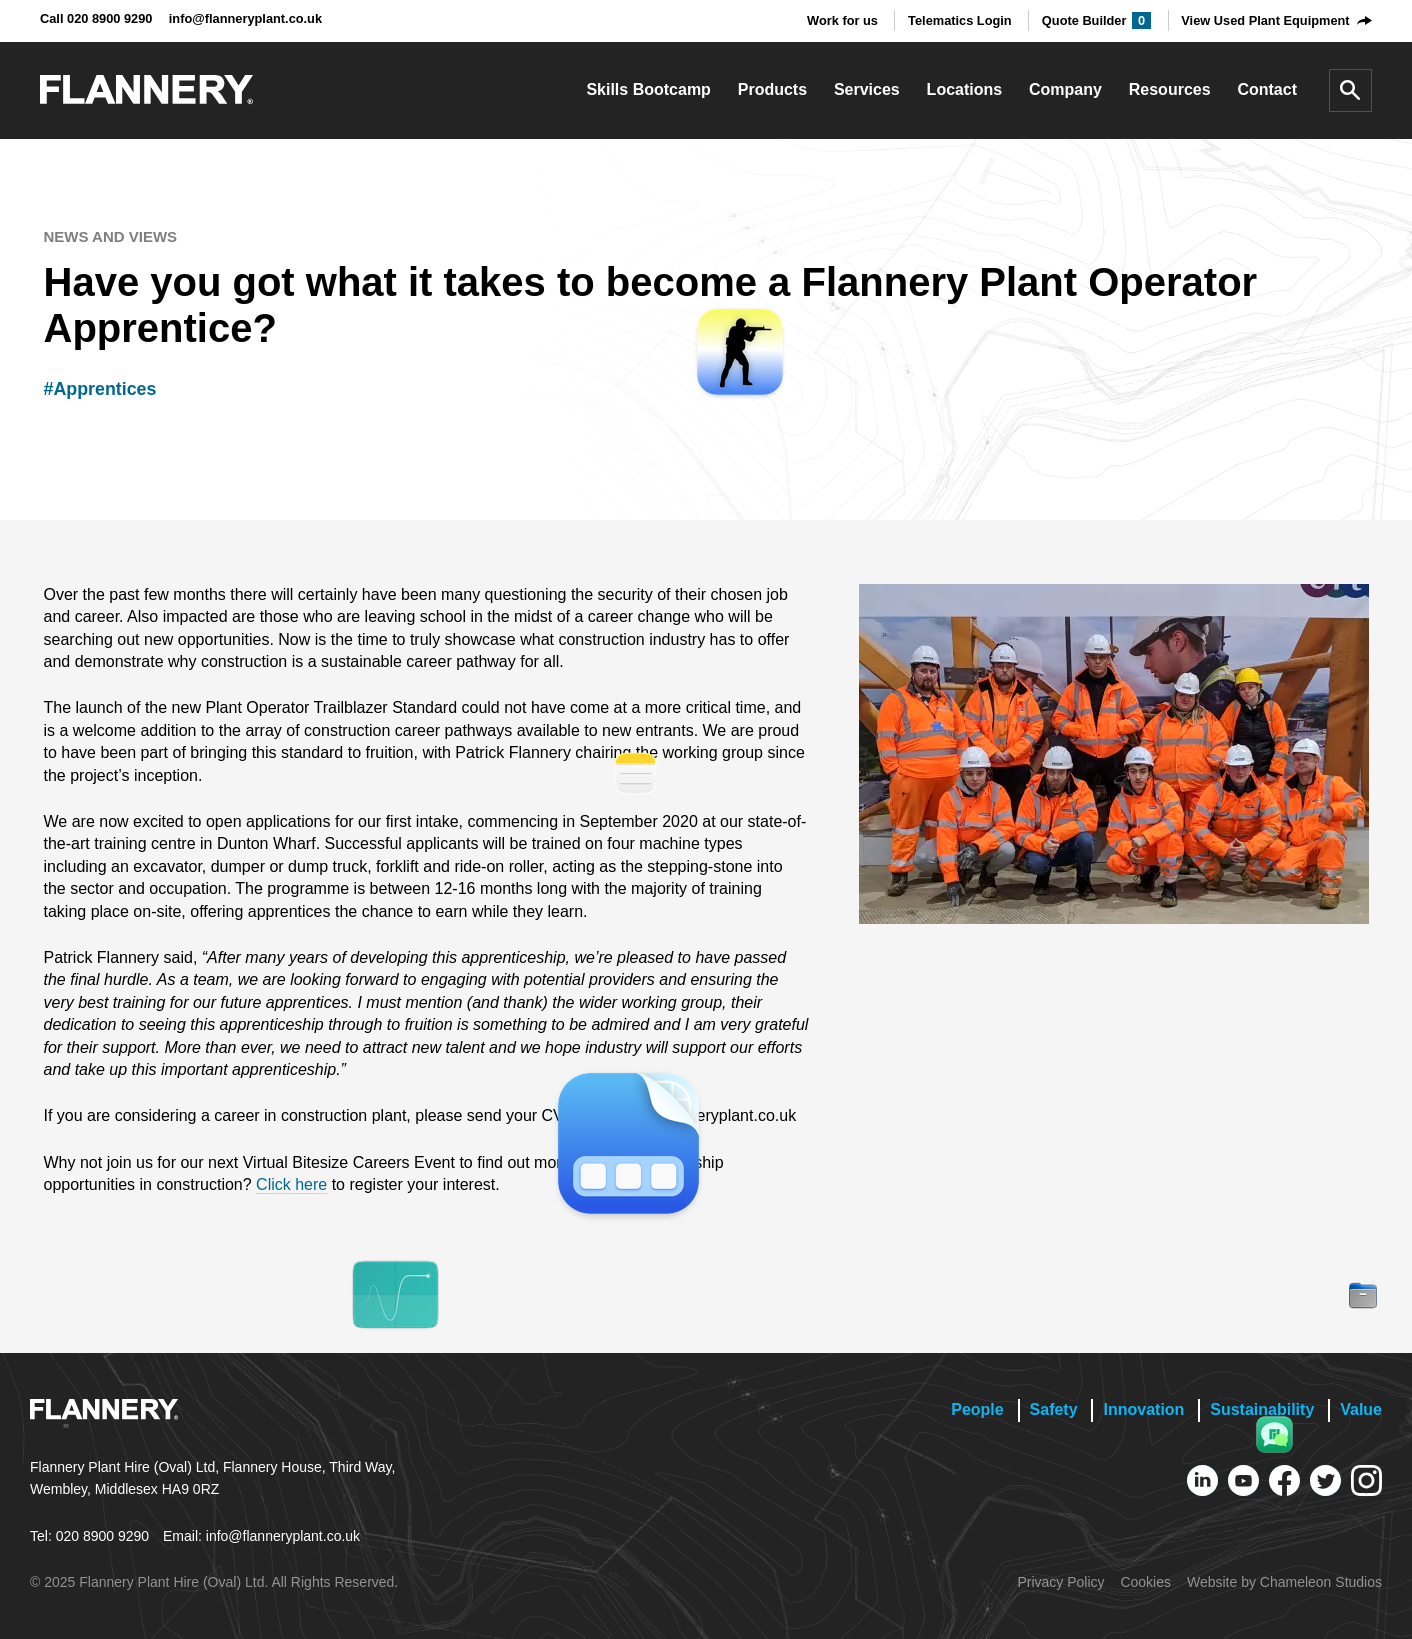 This screenshot has width=1412, height=1639. Describe the element at coordinates (628, 1143) in the screenshot. I see `open desktop app or file manager` at that location.